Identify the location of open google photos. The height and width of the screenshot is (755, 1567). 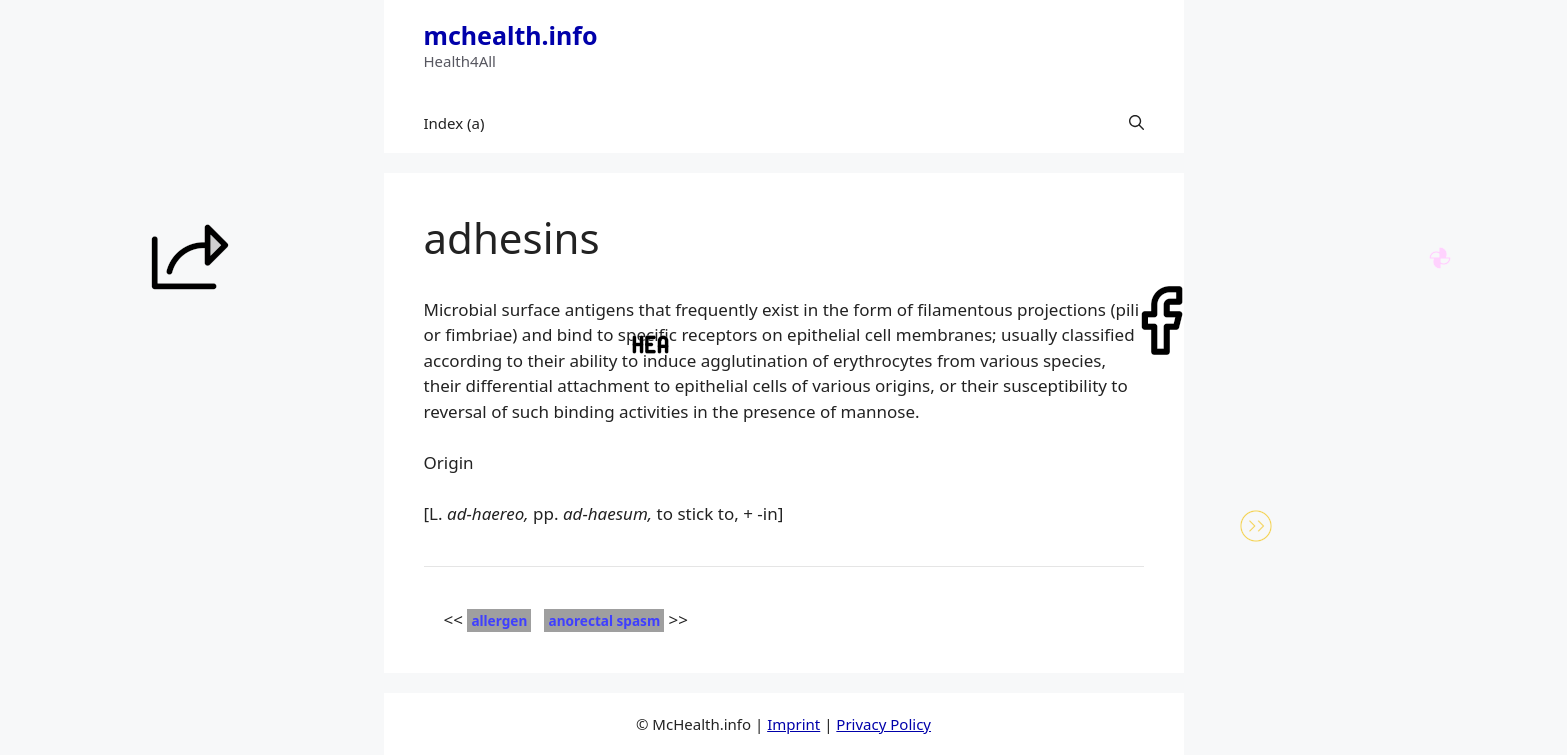
(1440, 258).